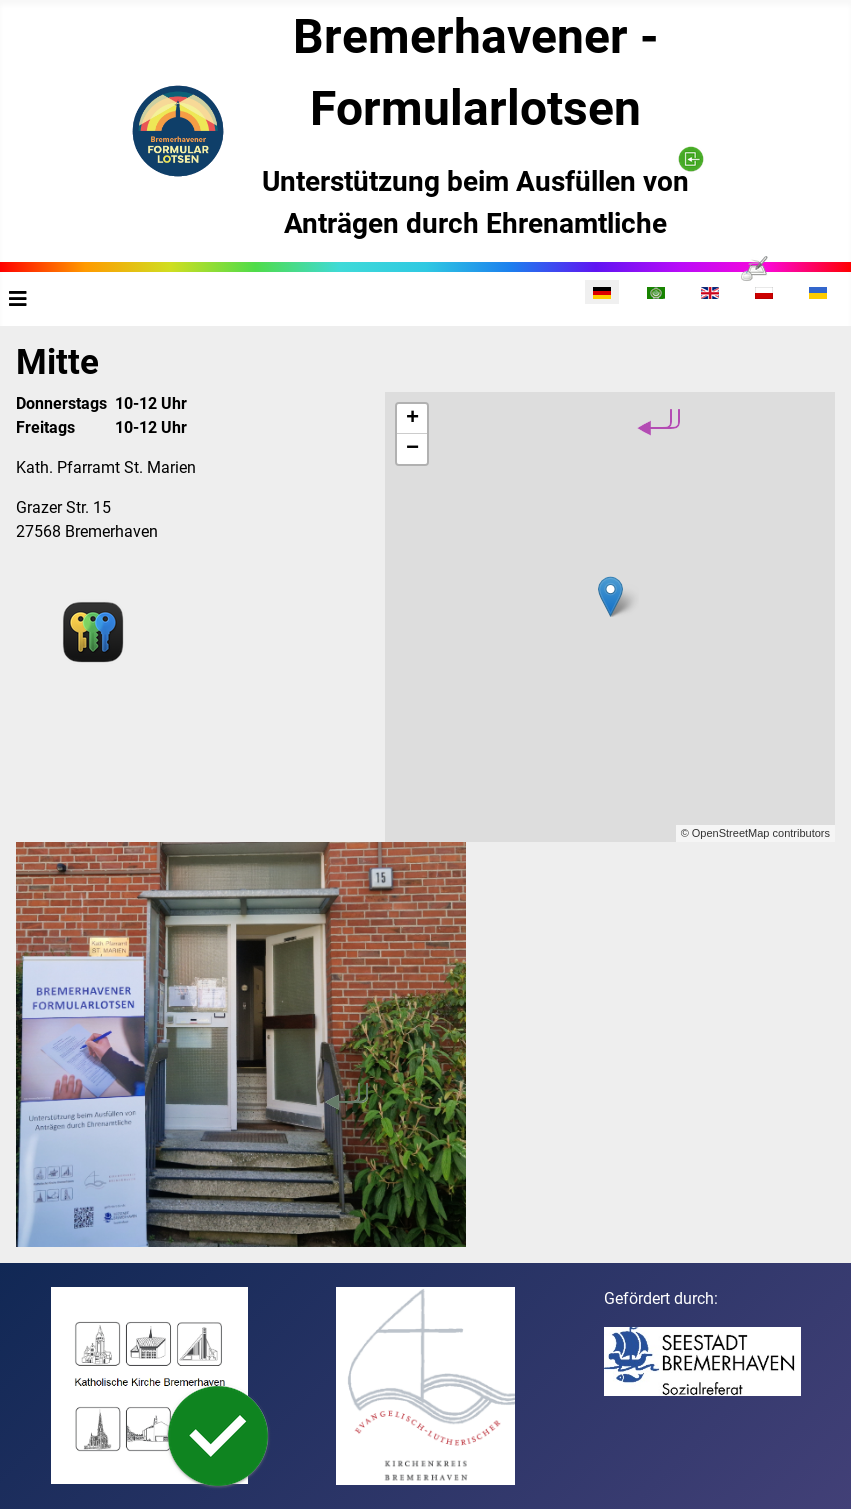  What do you see at coordinates (754, 269) in the screenshot?
I see `configure mouse and tablet settings` at bounding box center [754, 269].